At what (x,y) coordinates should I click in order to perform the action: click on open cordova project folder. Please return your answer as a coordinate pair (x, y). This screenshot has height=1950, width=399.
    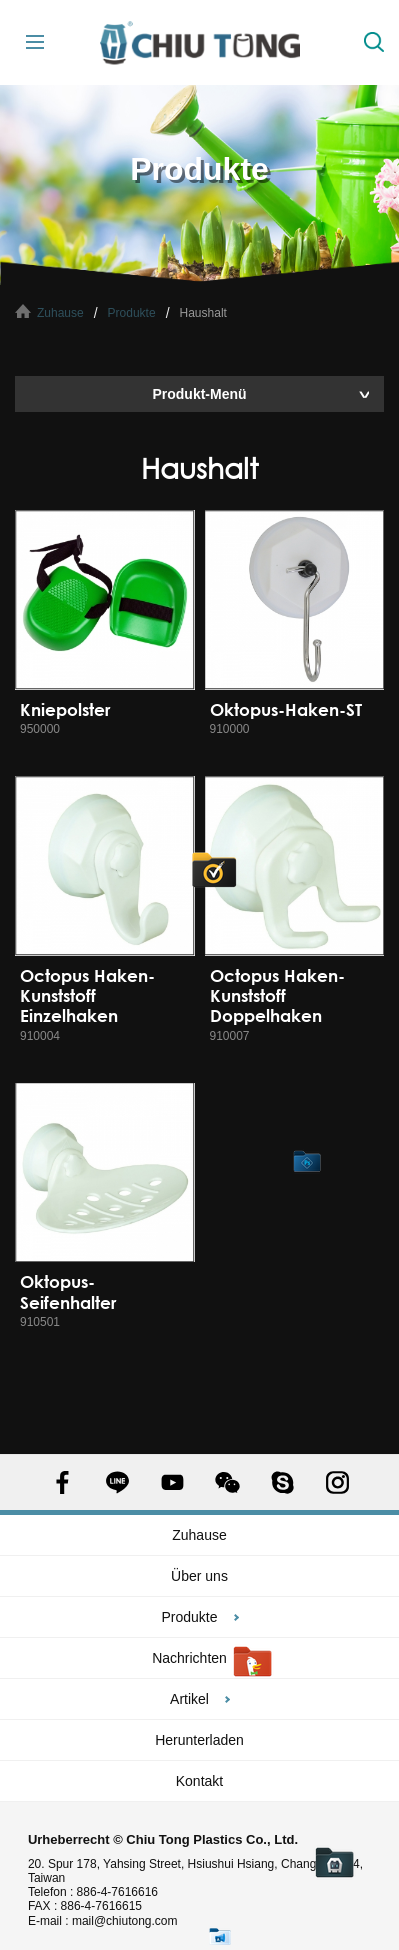
    Looking at the image, I should click on (334, 1863).